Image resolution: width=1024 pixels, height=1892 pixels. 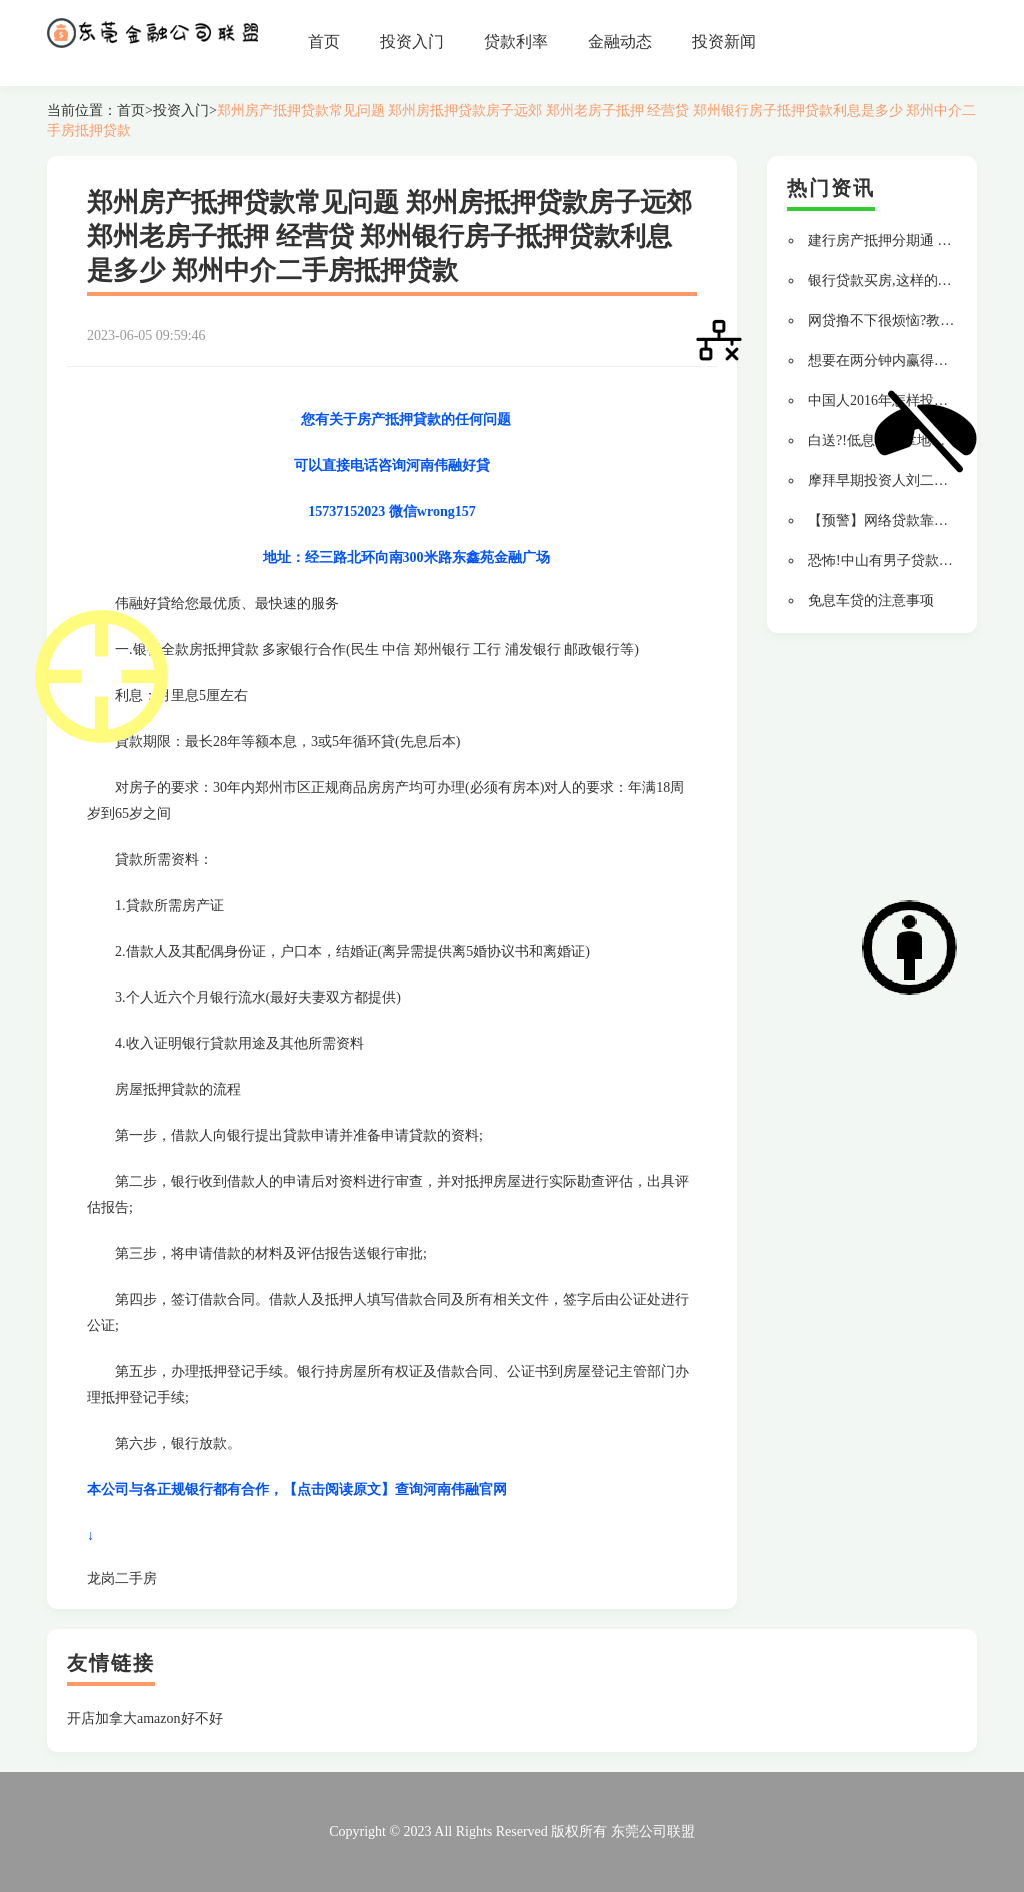 What do you see at coordinates (101, 676) in the screenshot?
I see `set or view target goals` at bounding box center [101, 676].